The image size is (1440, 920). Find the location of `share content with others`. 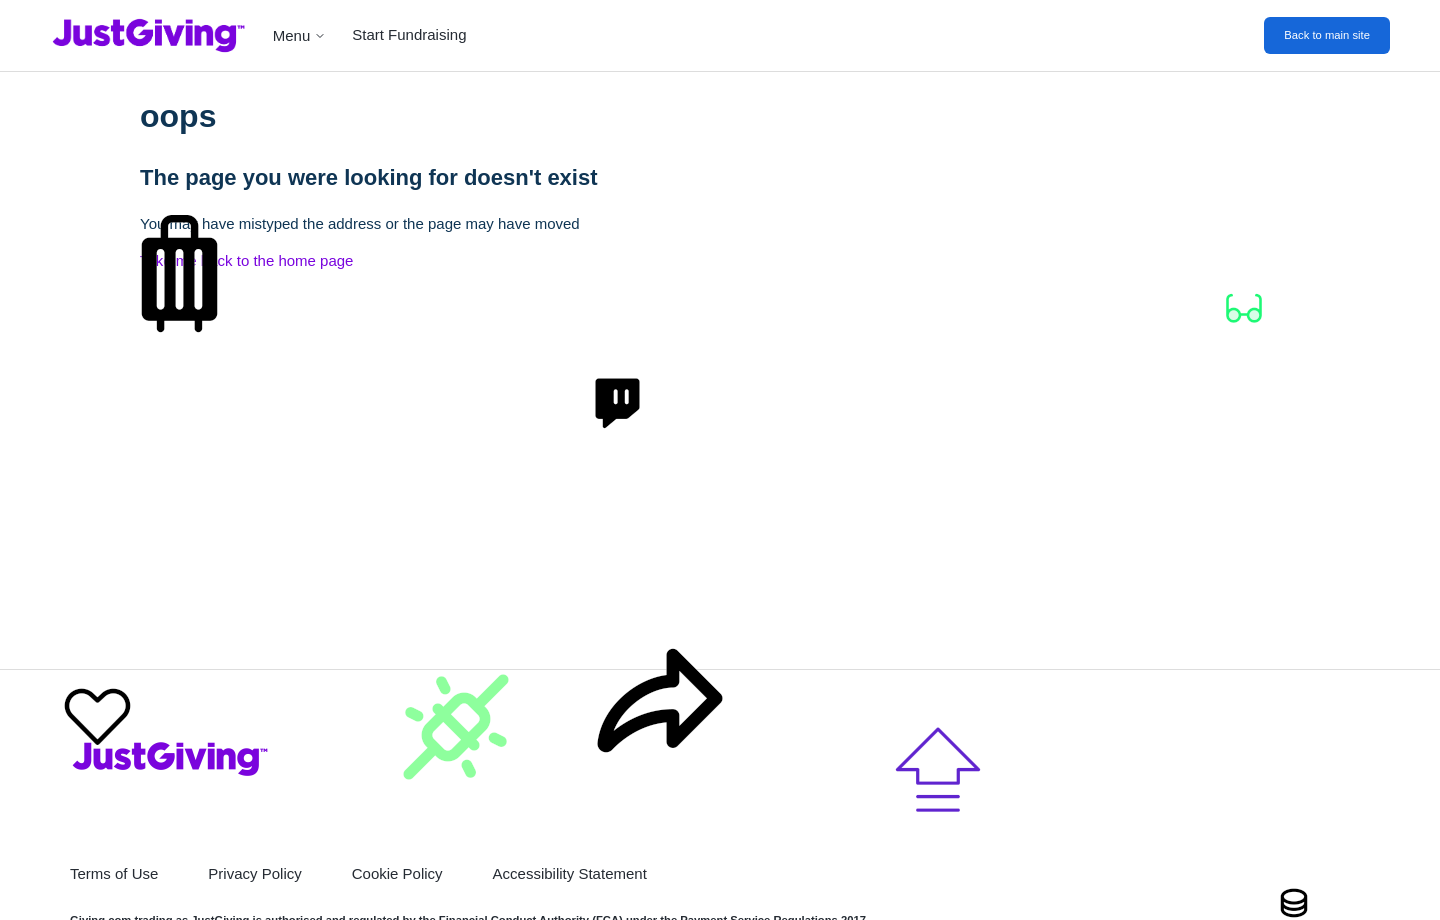

share content with others is located at coordinates (660, 707).